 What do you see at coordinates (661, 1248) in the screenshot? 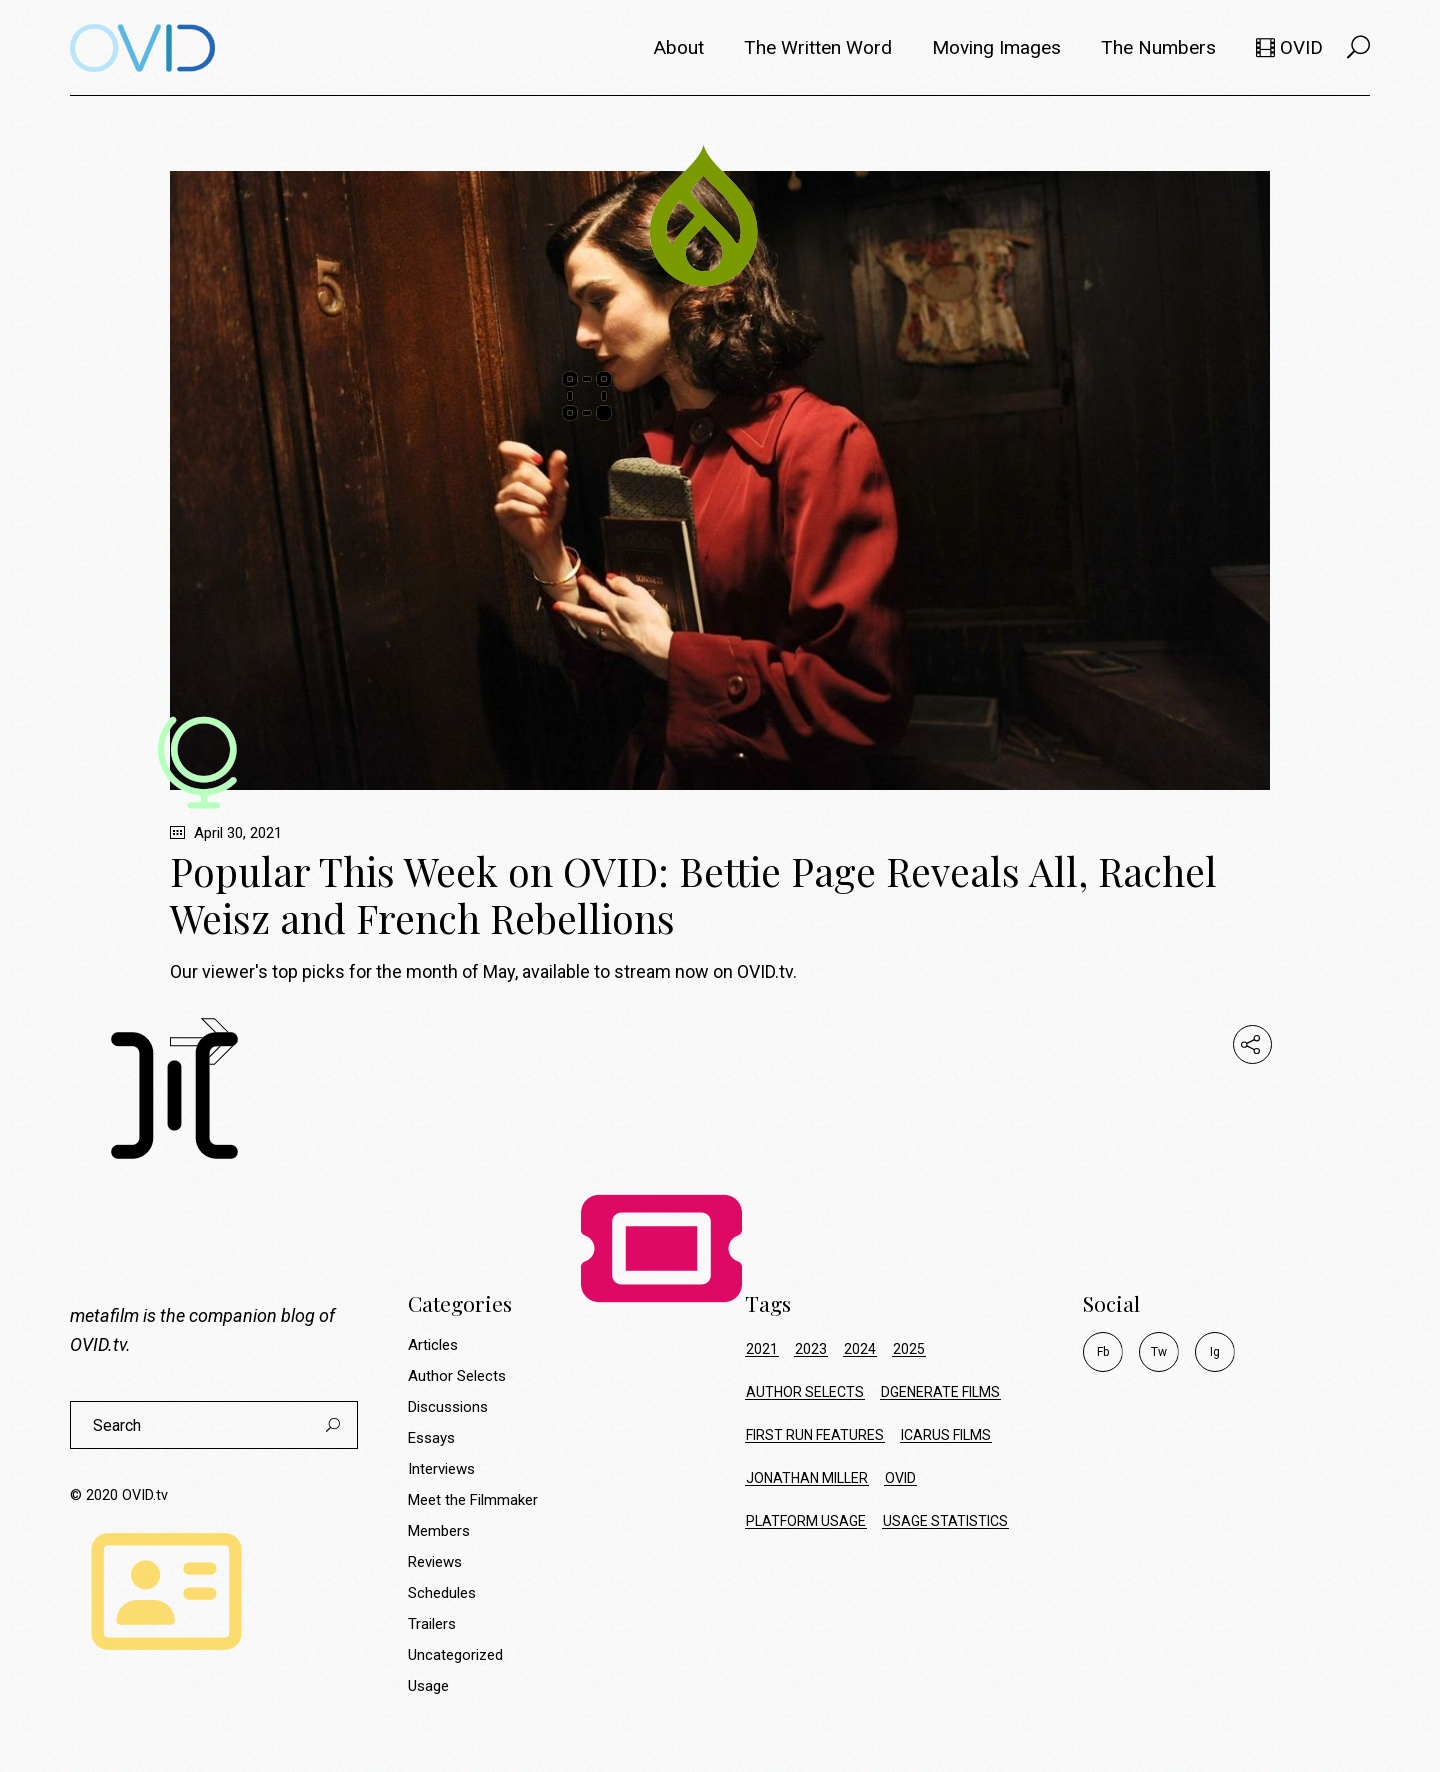
I see `view your tickets or passes` at bounding box center [661, 1248].